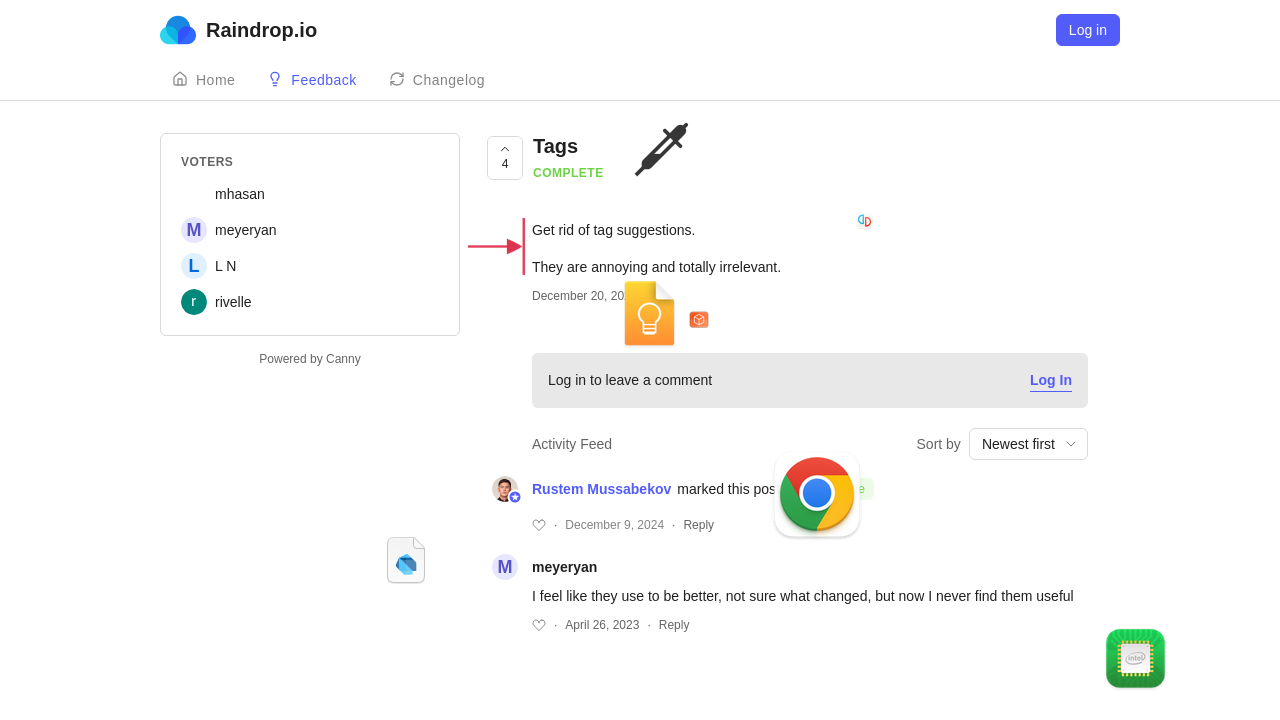 Image resolution: width=1280 pixels, height=720 pixels. I want to click on launch yuzu nintendo switch emulator, so click(864, 220).